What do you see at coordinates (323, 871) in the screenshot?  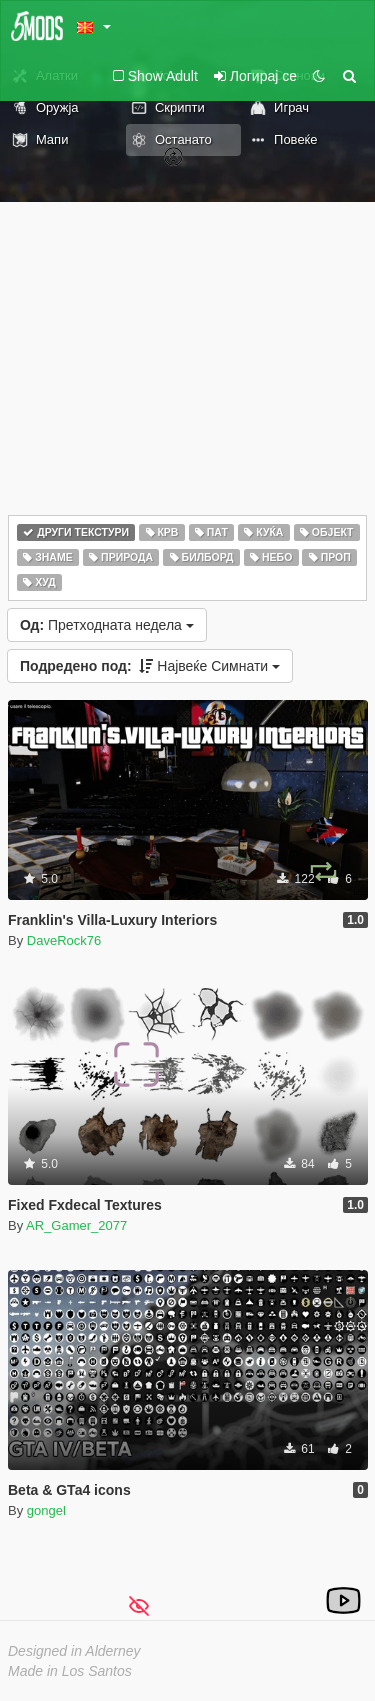 I see `enable repeat mode for media playback` at bounding box center [323, 871].